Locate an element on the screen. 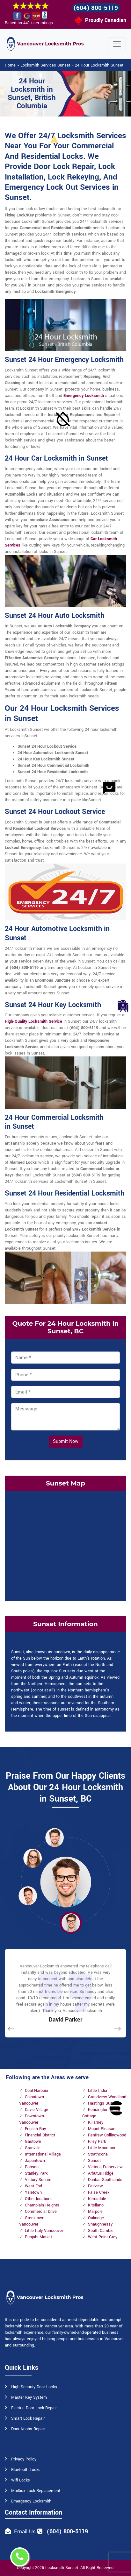 The width and height of the screenshot is (131, 2576). open a friendly chat or messaging app is located at coordinates (109, 787).